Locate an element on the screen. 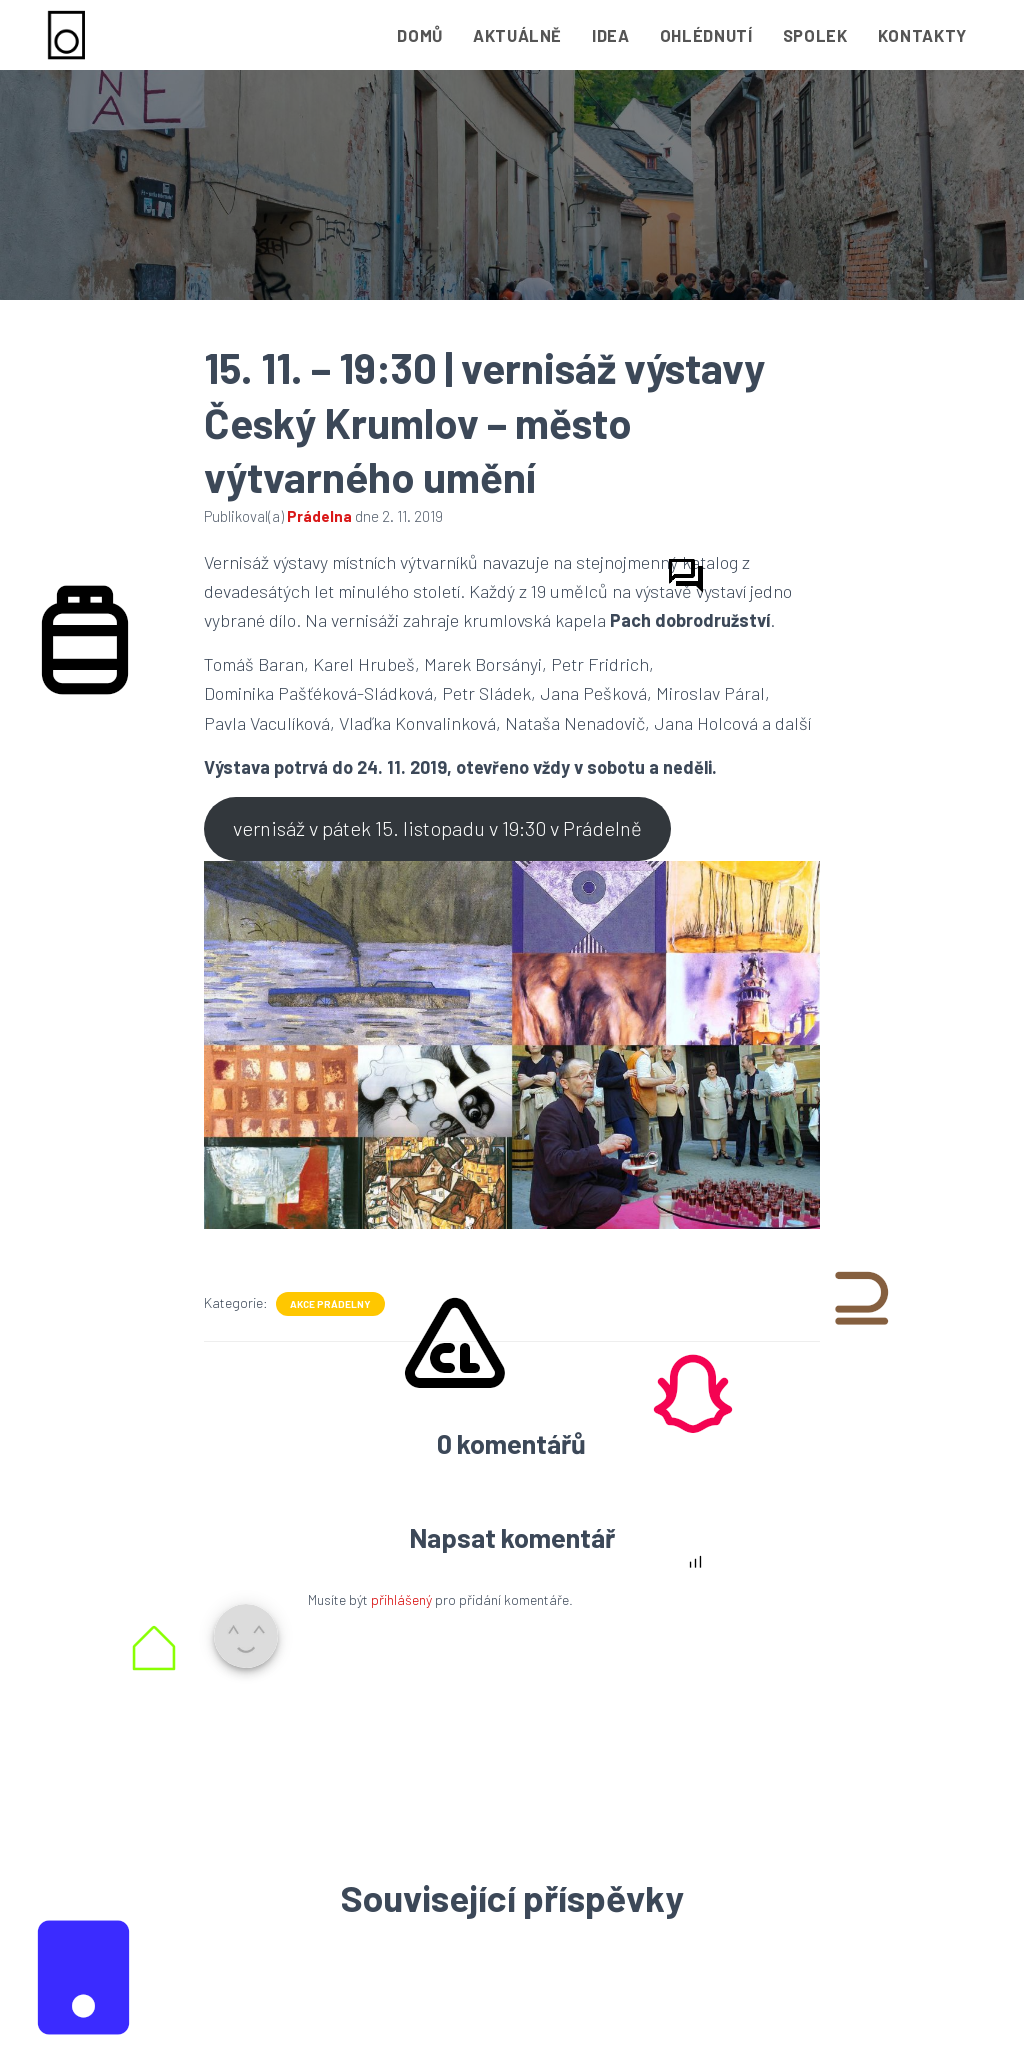 The height and width of the screenshot is (2048, 1024). navigate to home screen is located at coordinates (154, 1649).